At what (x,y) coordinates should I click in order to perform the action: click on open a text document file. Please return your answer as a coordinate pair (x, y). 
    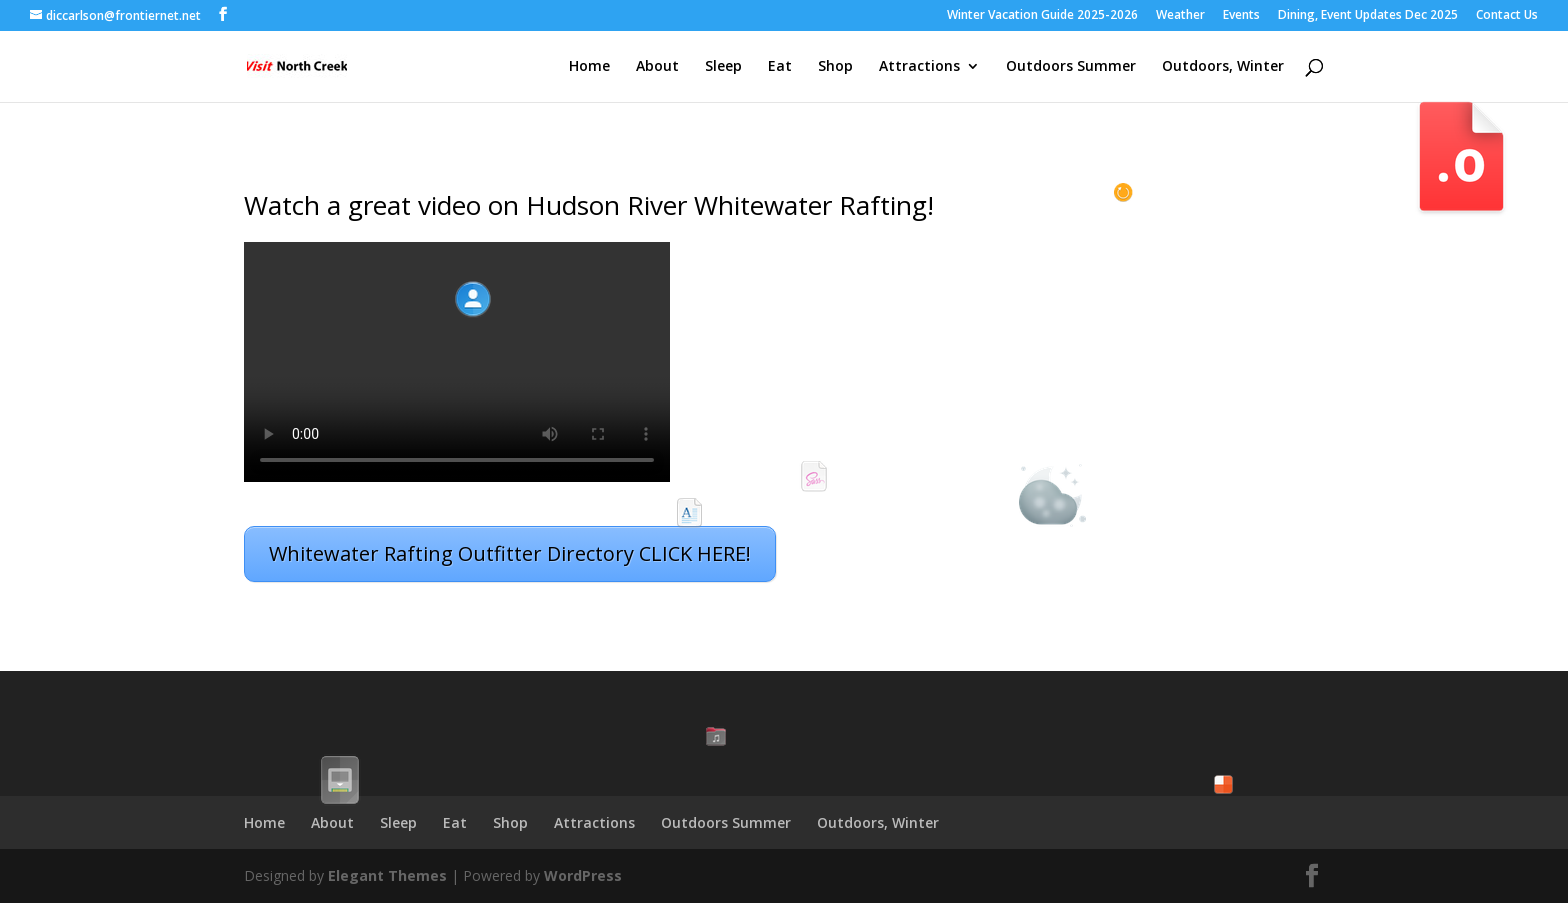
    Looking at the image, I should click on (689, 512).